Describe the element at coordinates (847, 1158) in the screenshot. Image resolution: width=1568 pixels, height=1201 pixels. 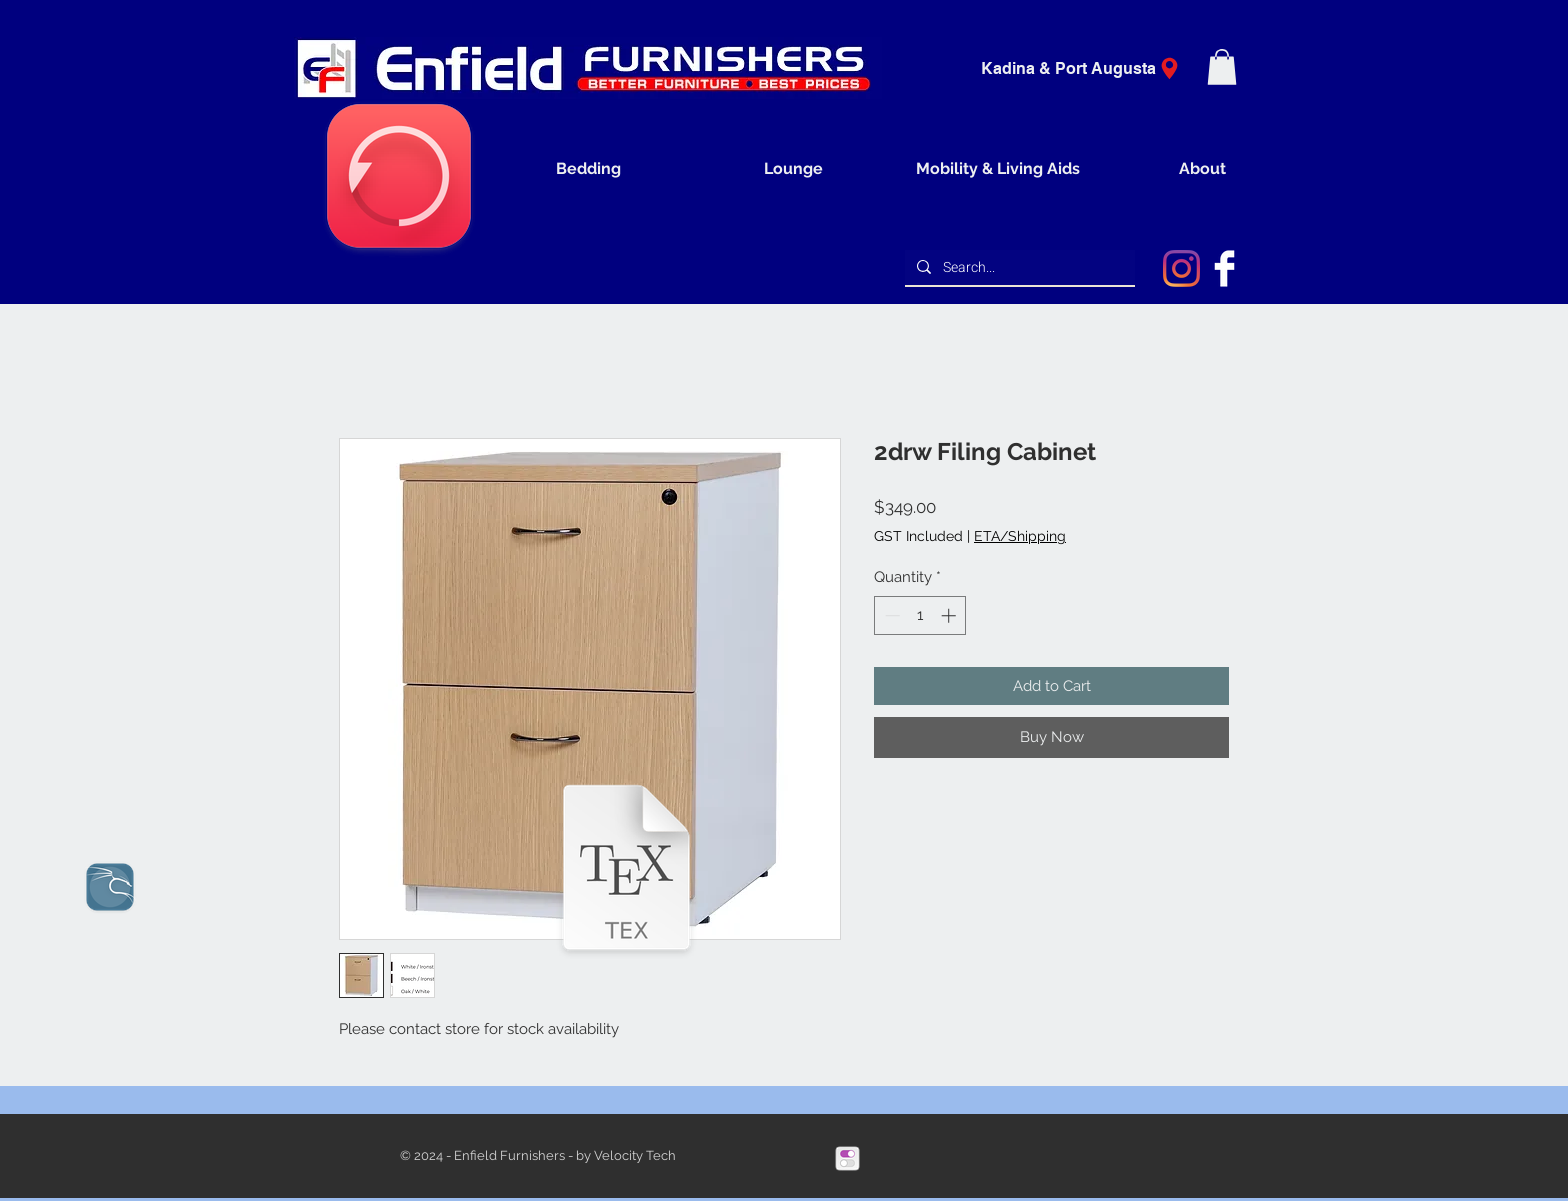
I see `open system tweaks or settings customization` at that location.